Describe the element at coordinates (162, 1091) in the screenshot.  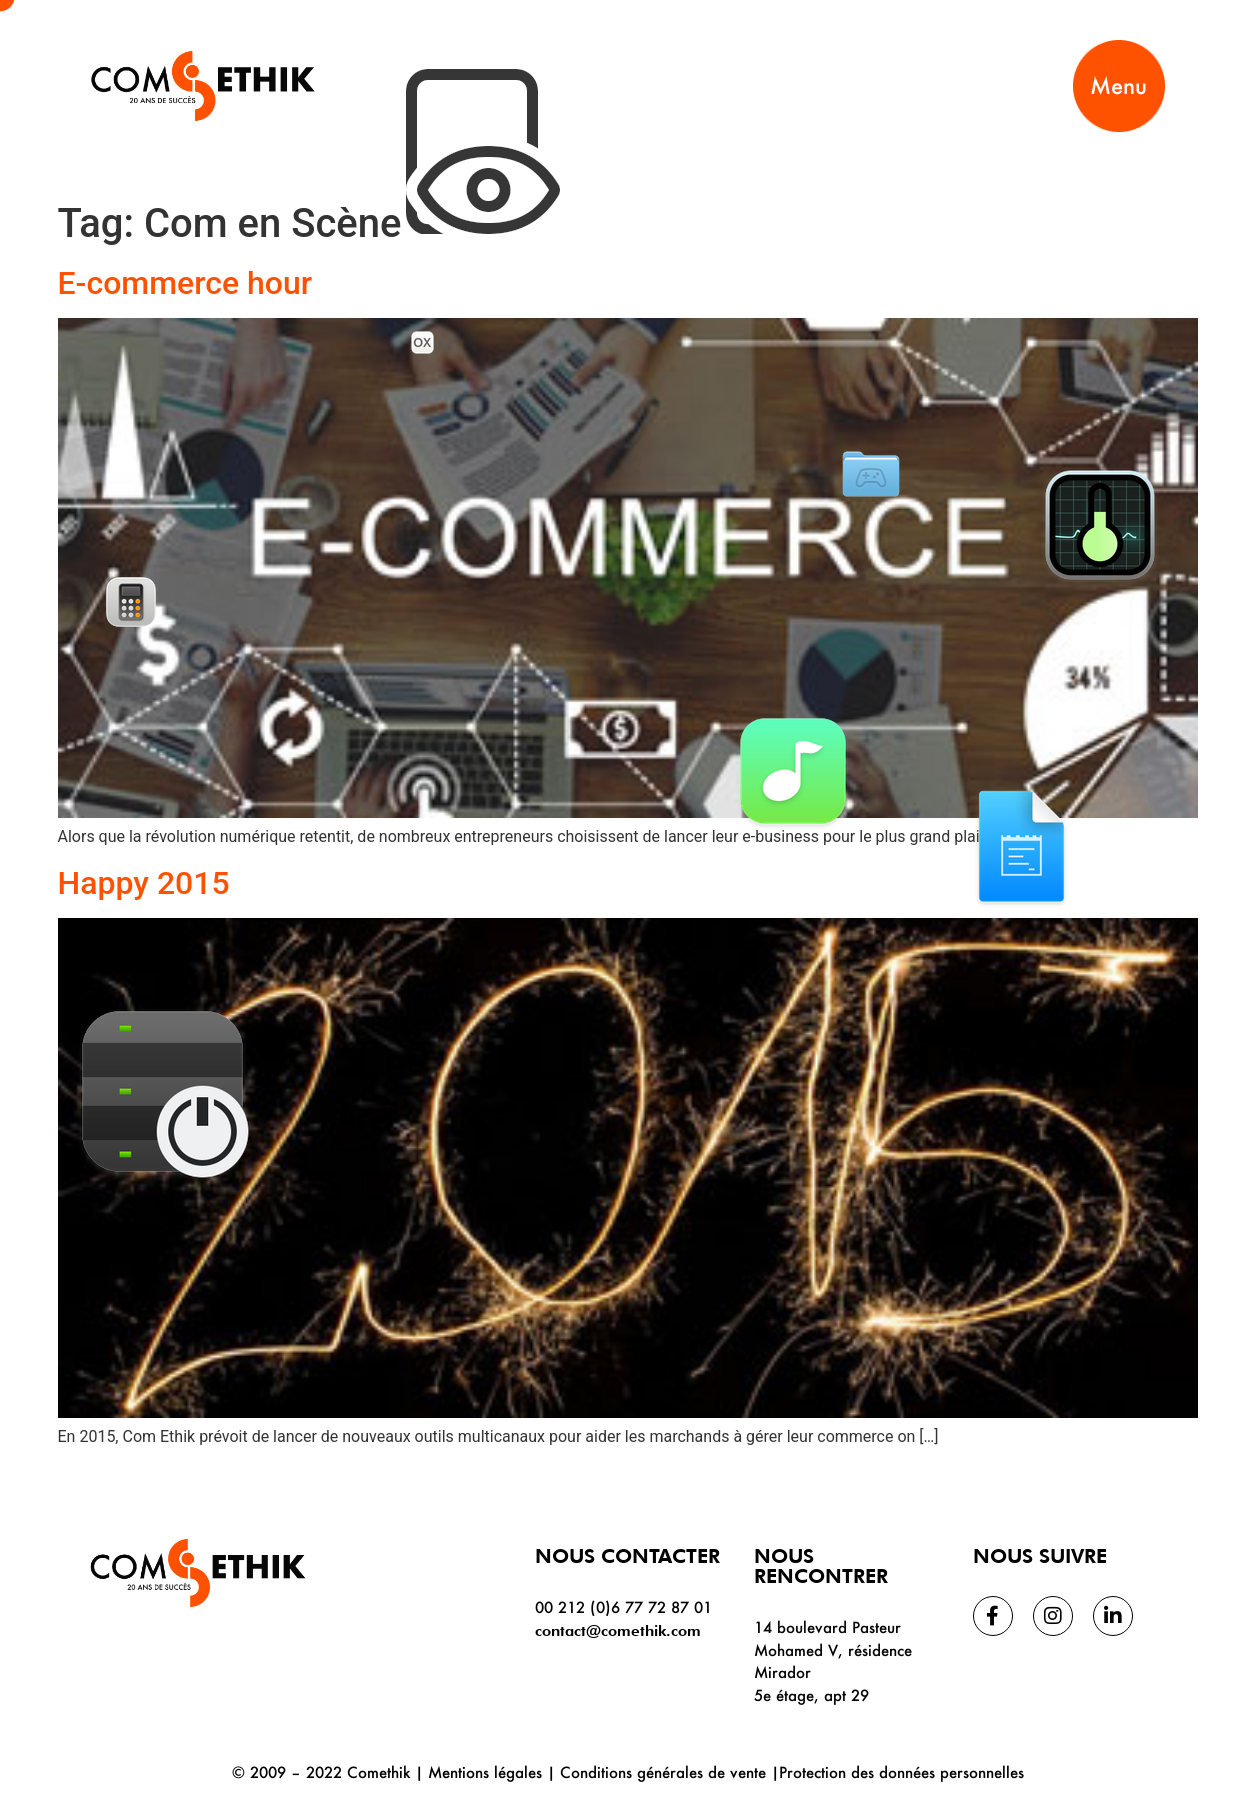
I see `configure network server boot preferences` at that location.